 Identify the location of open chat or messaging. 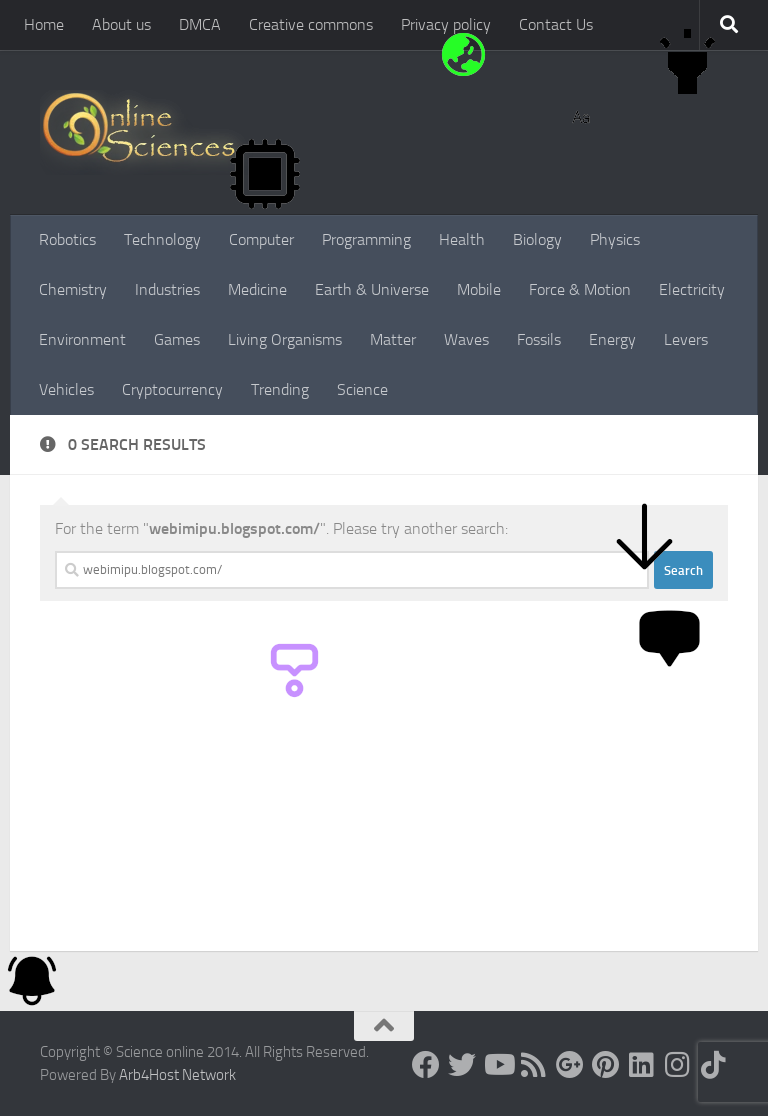
(669, 638).